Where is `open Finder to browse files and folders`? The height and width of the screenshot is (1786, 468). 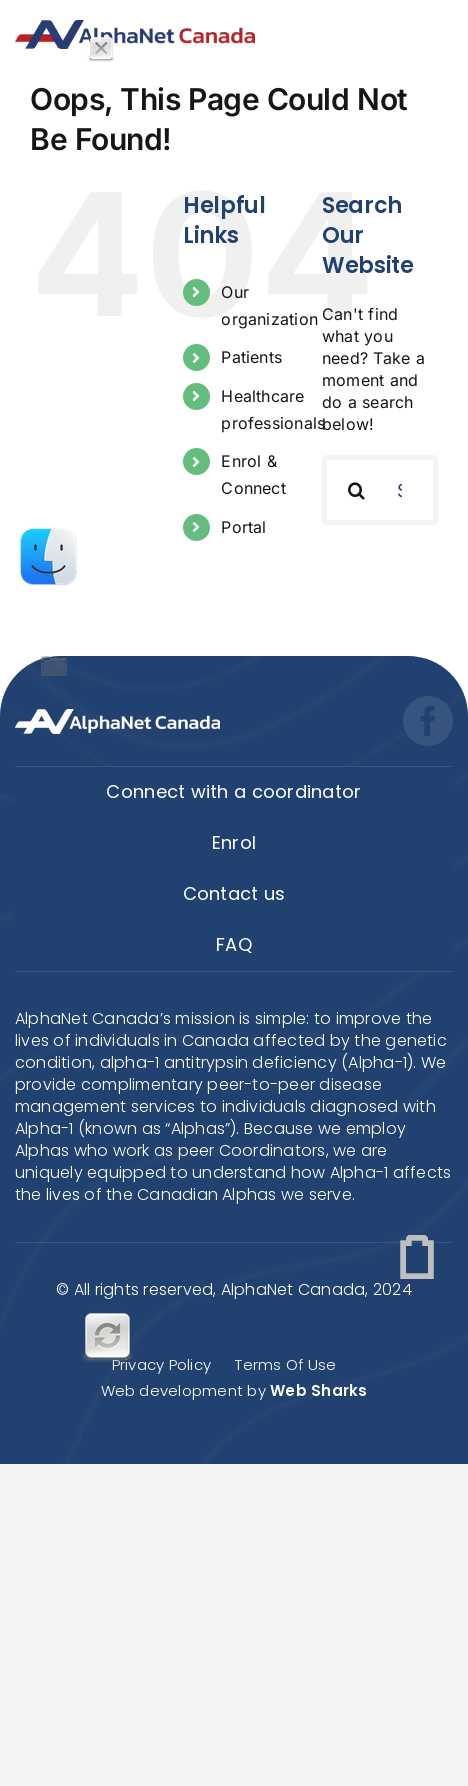
open Finder to browse files and folders is located at coordinates (48, 556).